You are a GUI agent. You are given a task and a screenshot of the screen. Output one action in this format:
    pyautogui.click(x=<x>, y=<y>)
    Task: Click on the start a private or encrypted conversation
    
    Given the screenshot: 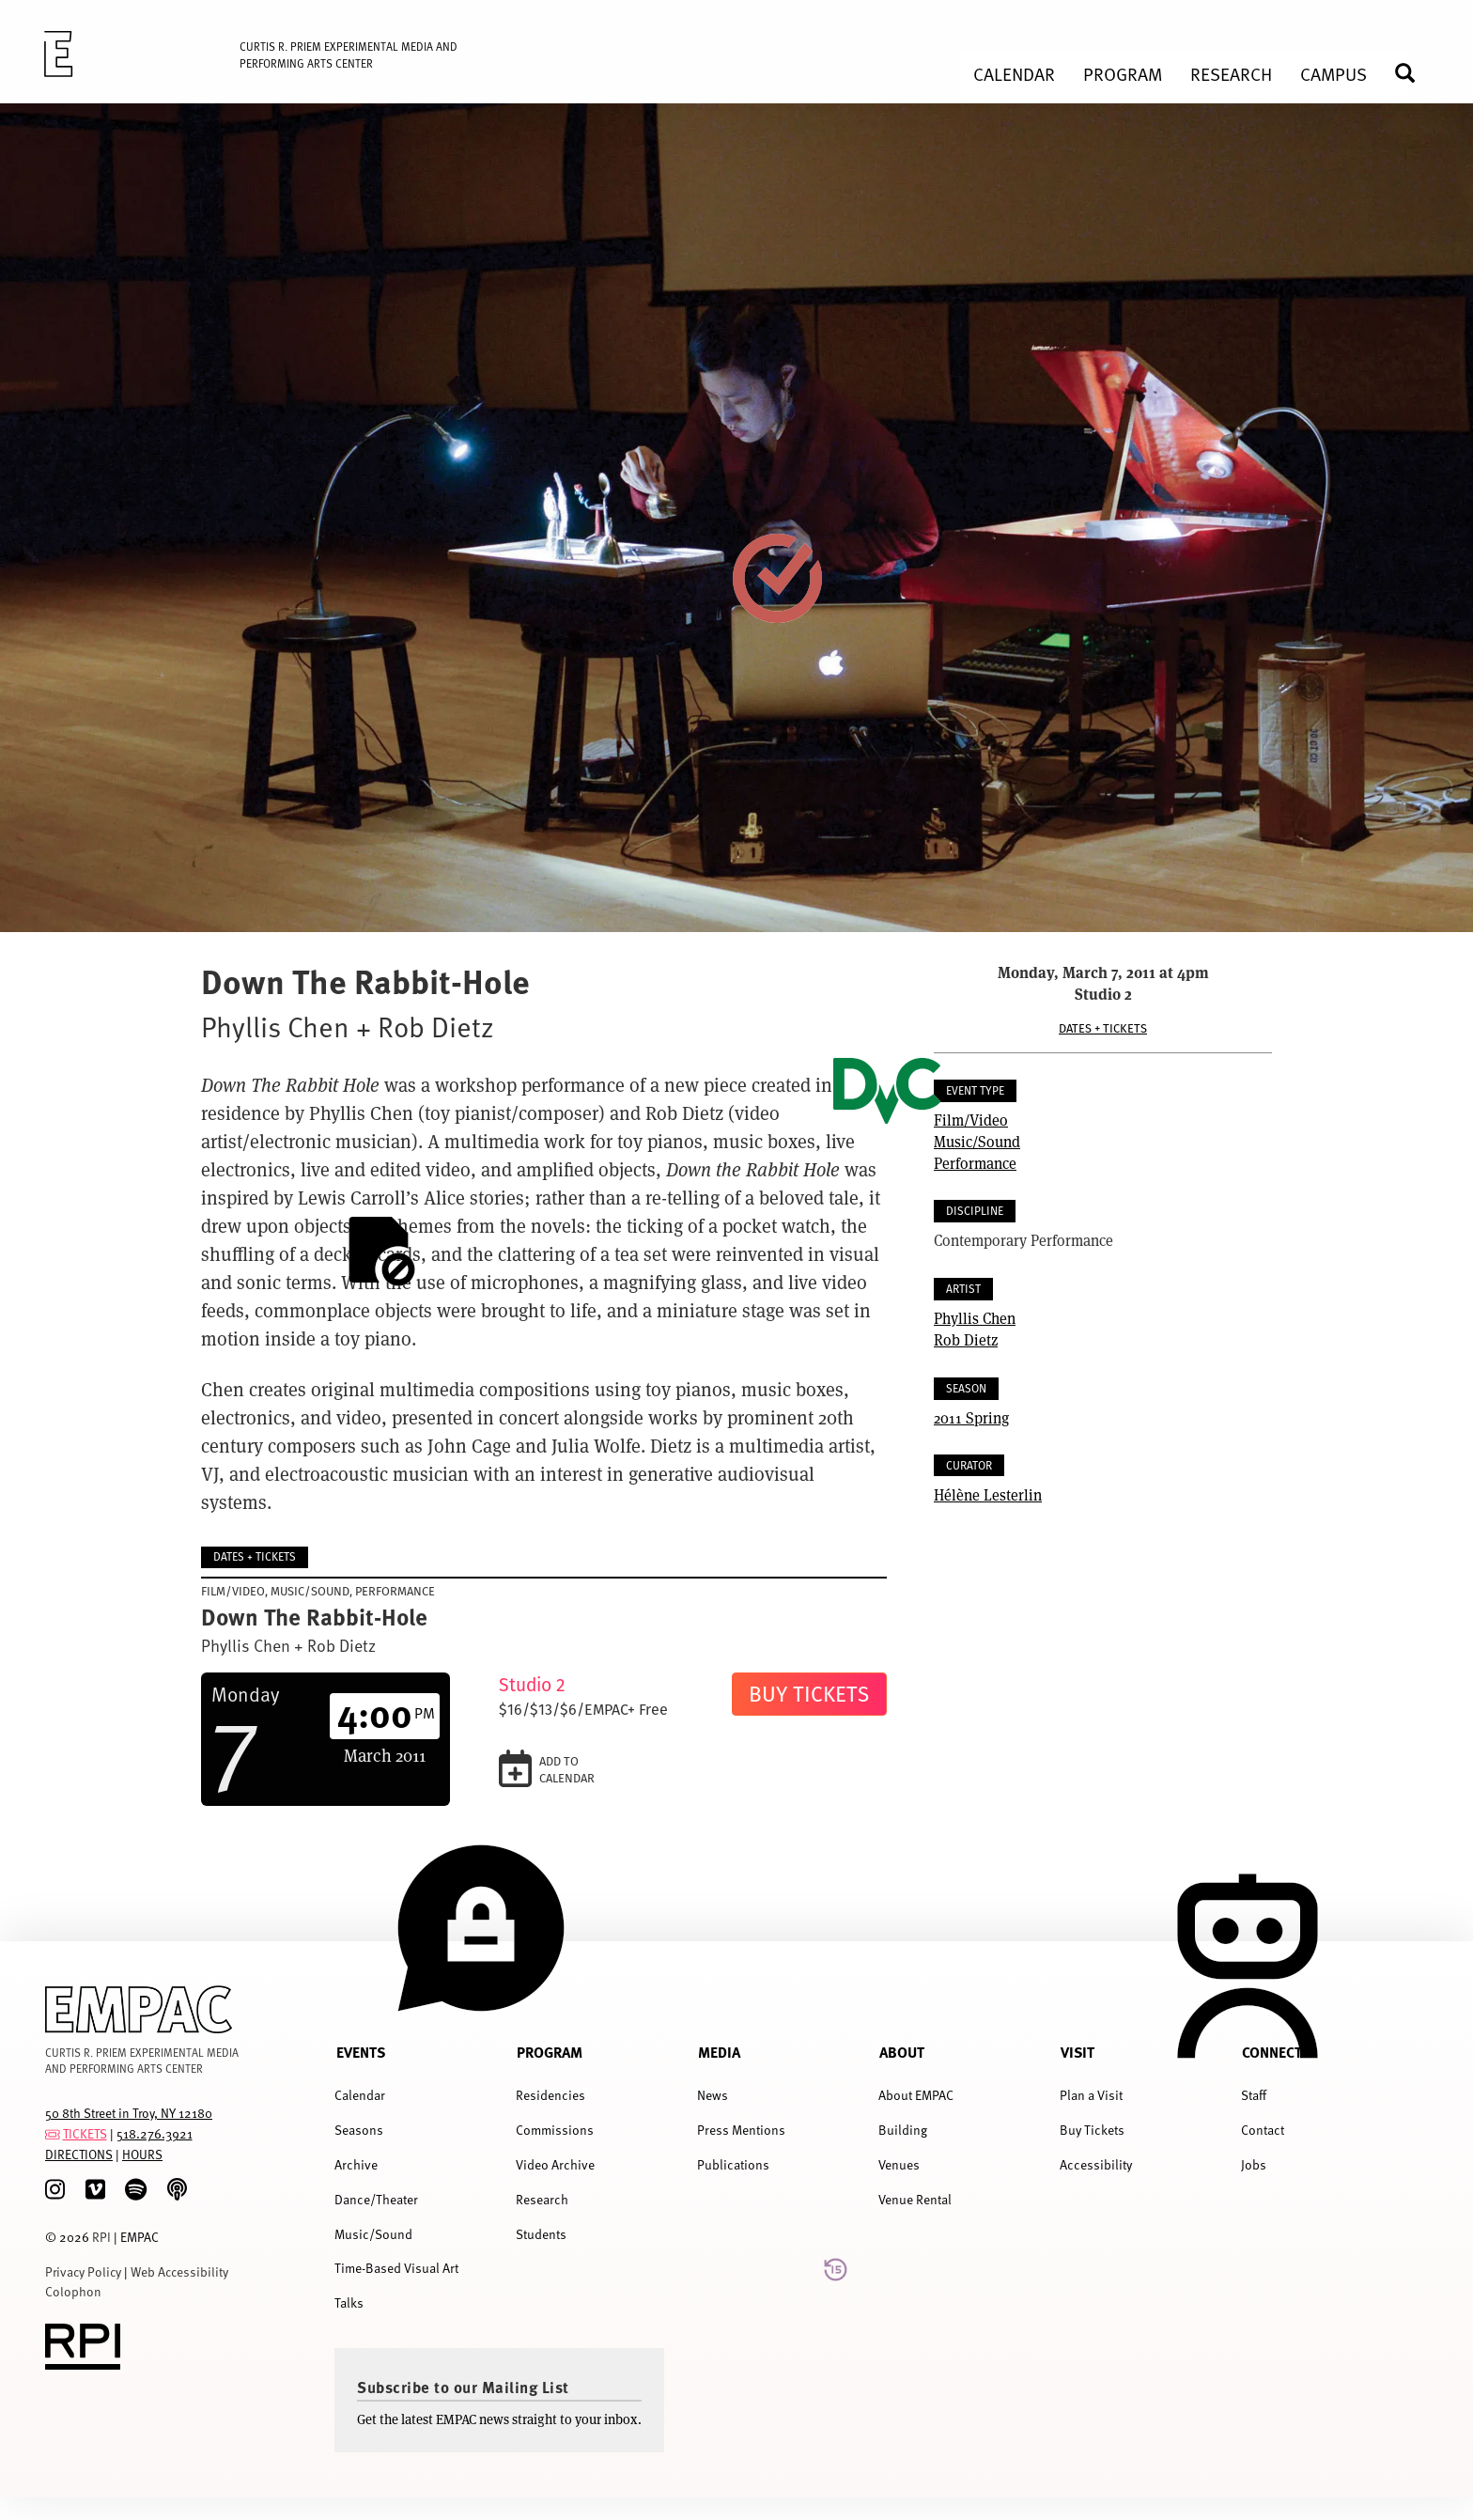 What is the action you would take?
    pyautogui.click(x=481, y=1928)
    